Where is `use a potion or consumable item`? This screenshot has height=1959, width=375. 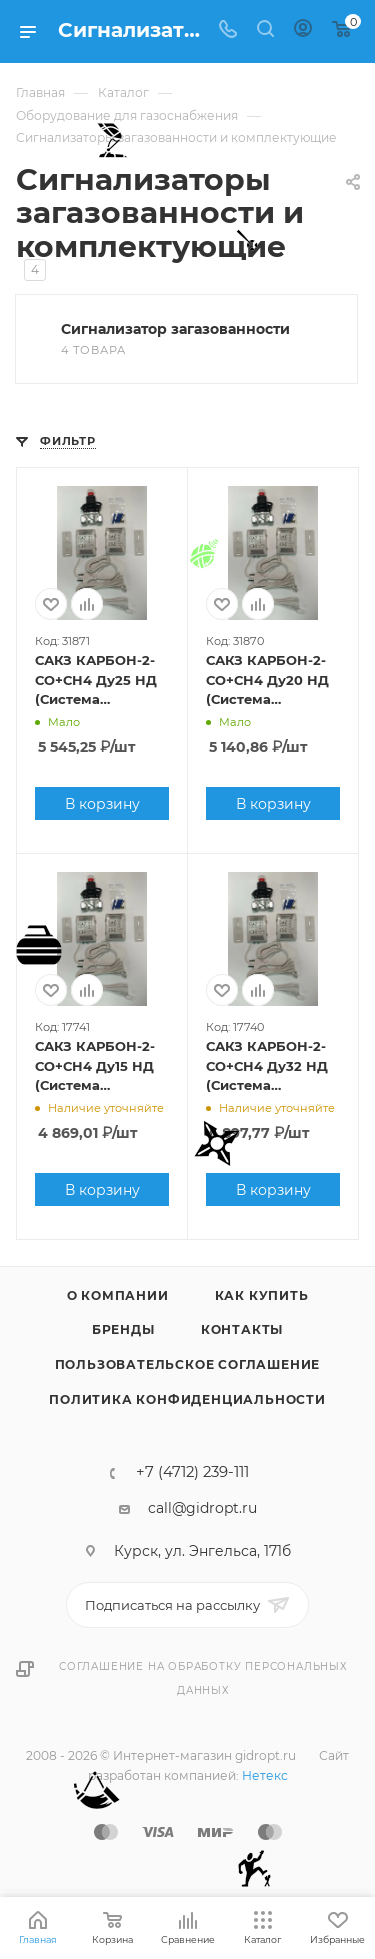
use a potion or consumable item is located at coordinates (204, 553).